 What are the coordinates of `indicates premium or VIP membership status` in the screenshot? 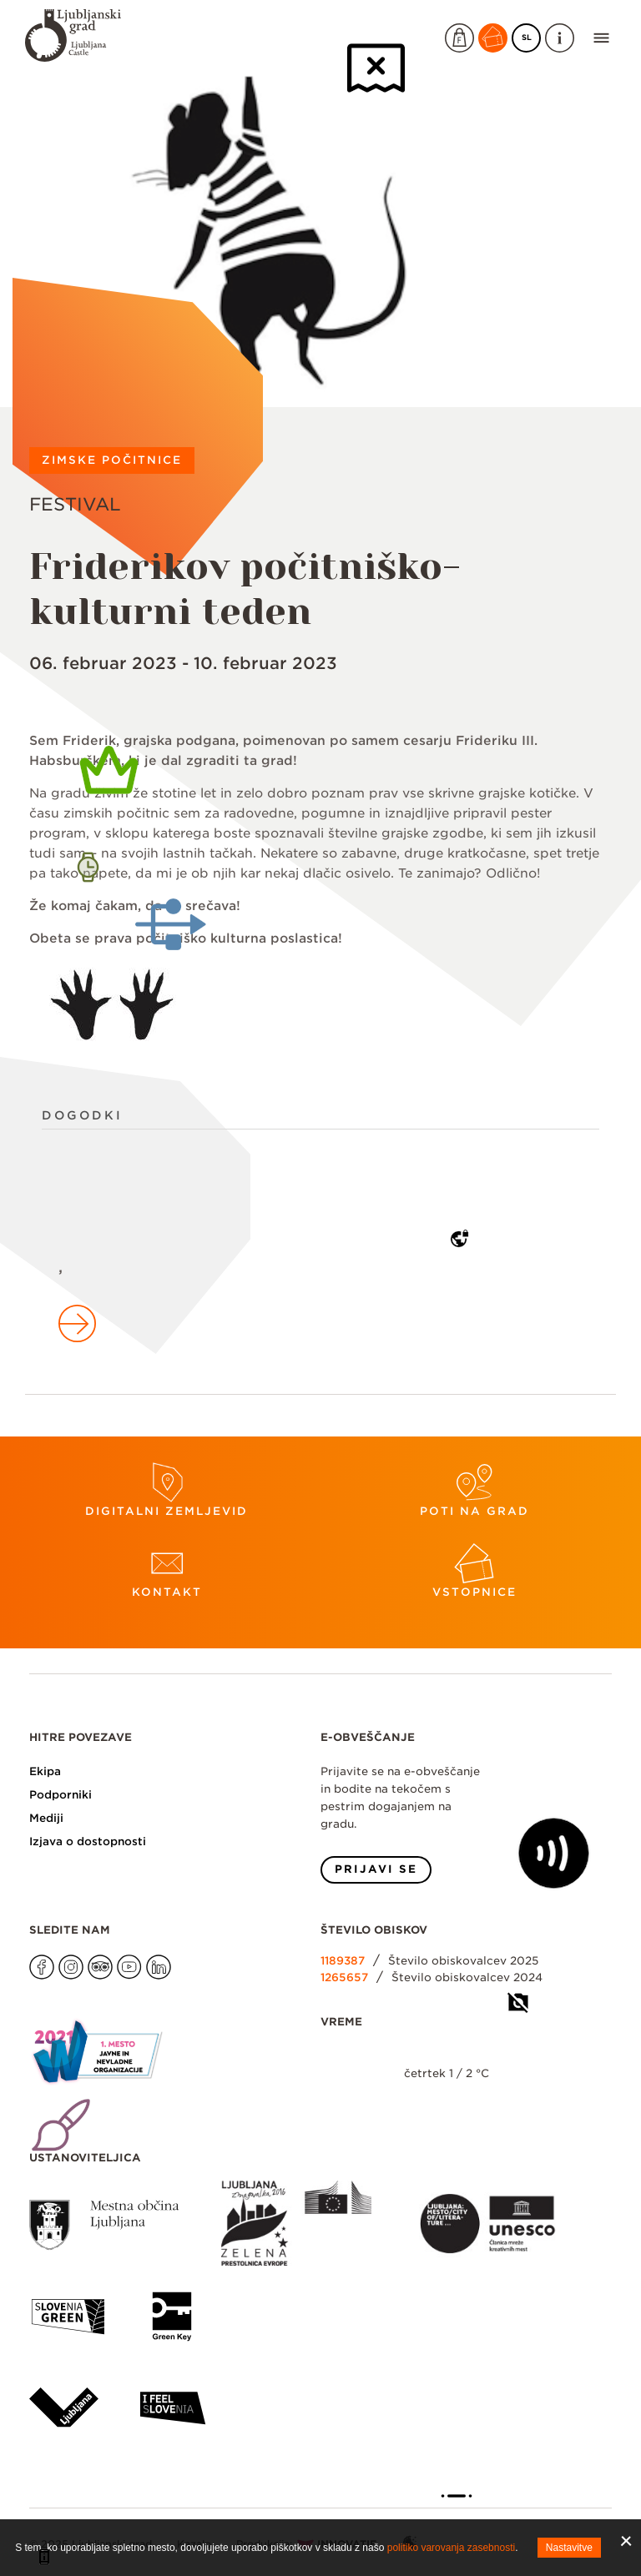 It's located at (109, 772).